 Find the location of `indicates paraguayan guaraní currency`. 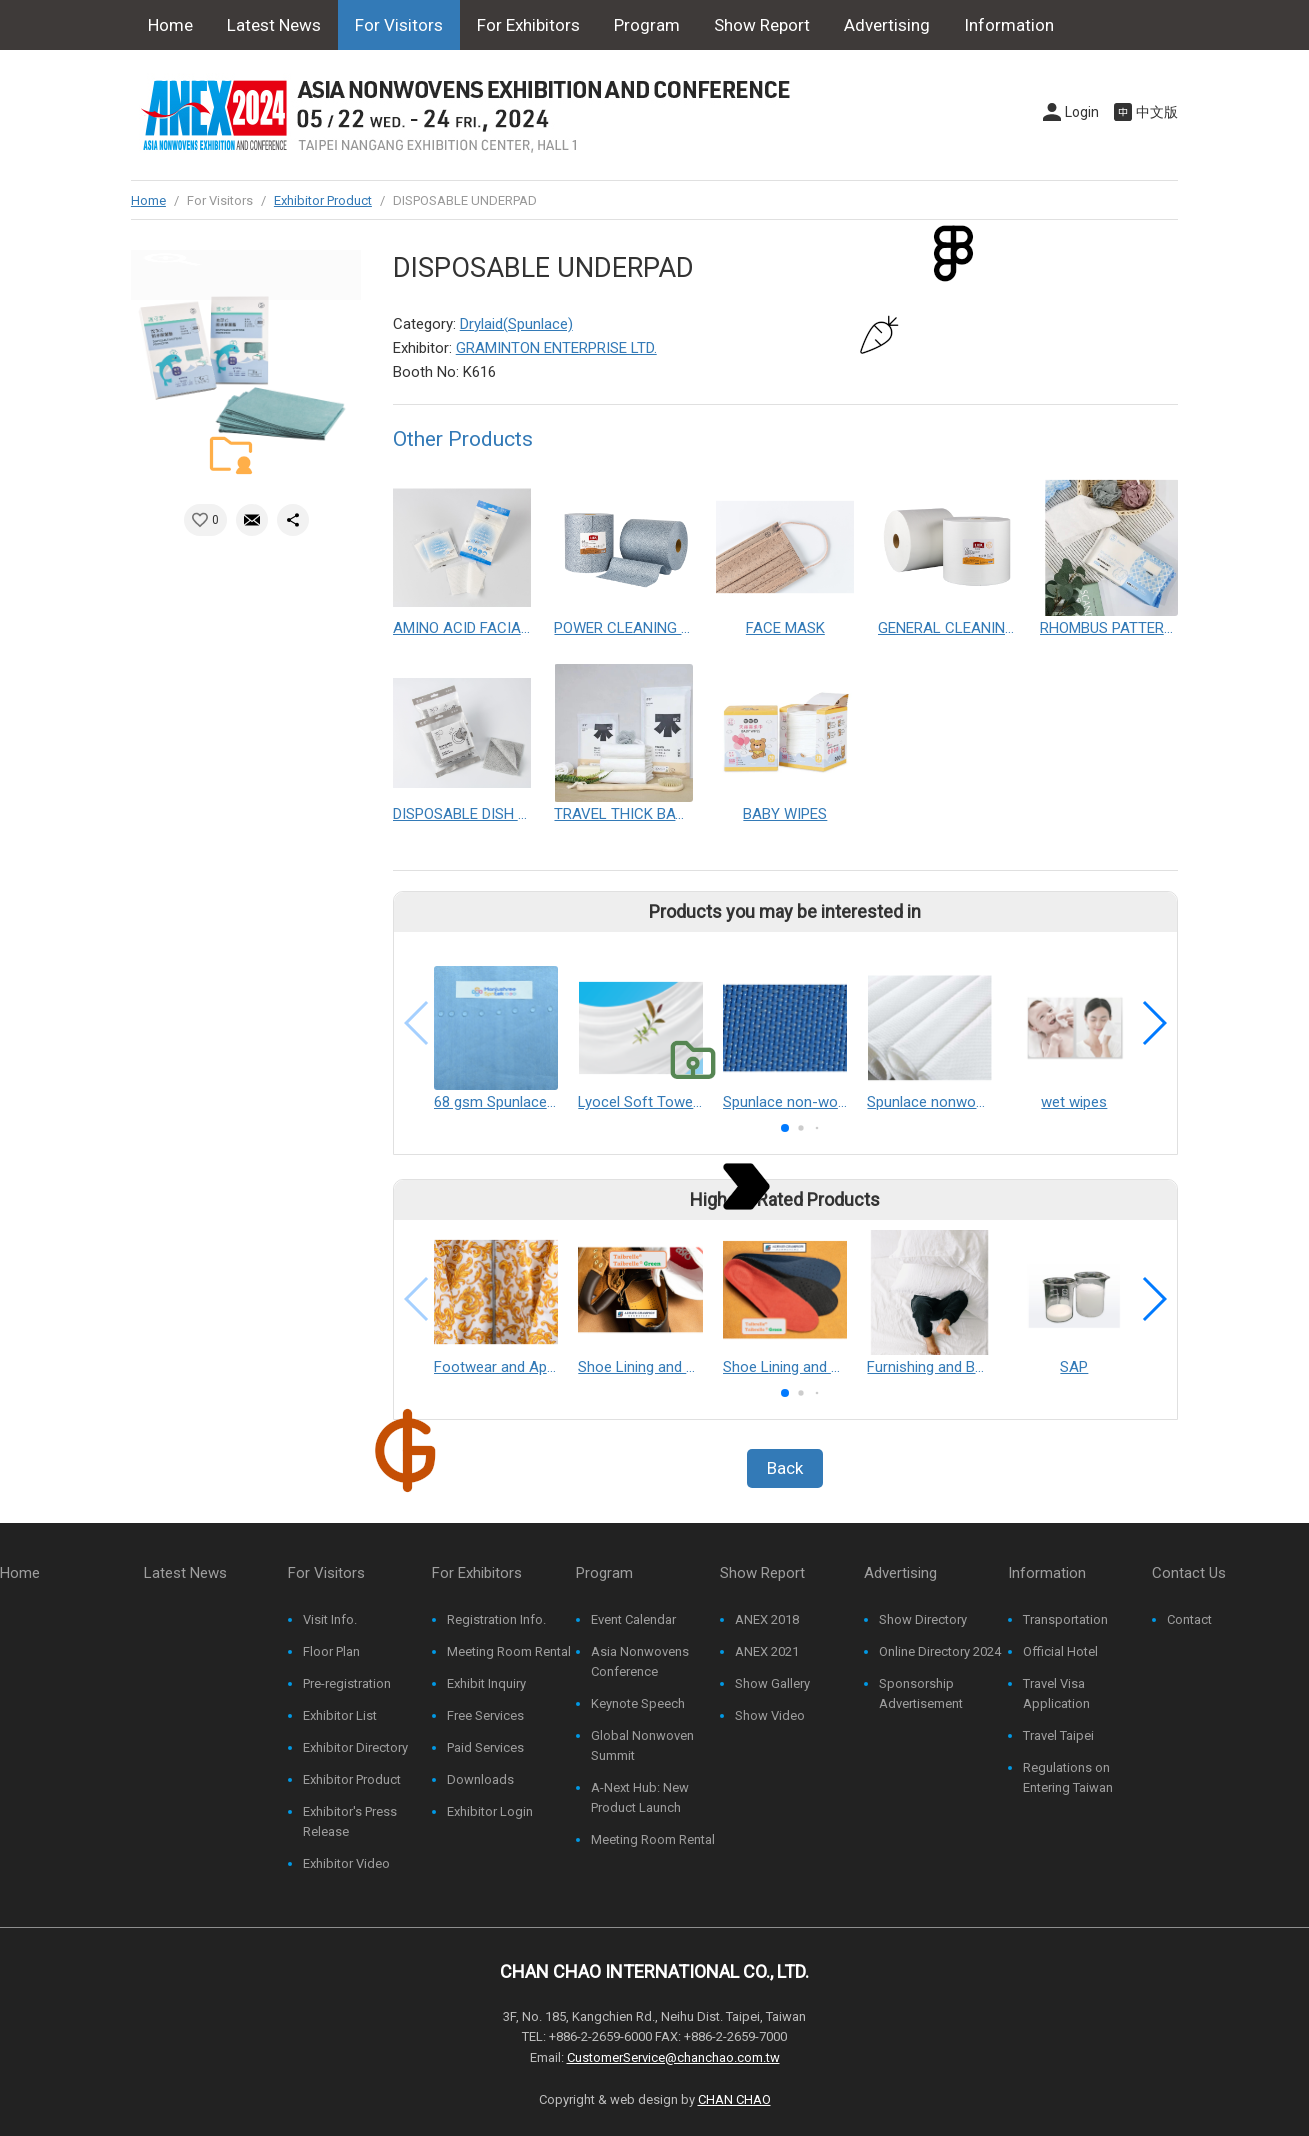

indicates paraguayan guaraní currency is located at coordinates (407, 1450).